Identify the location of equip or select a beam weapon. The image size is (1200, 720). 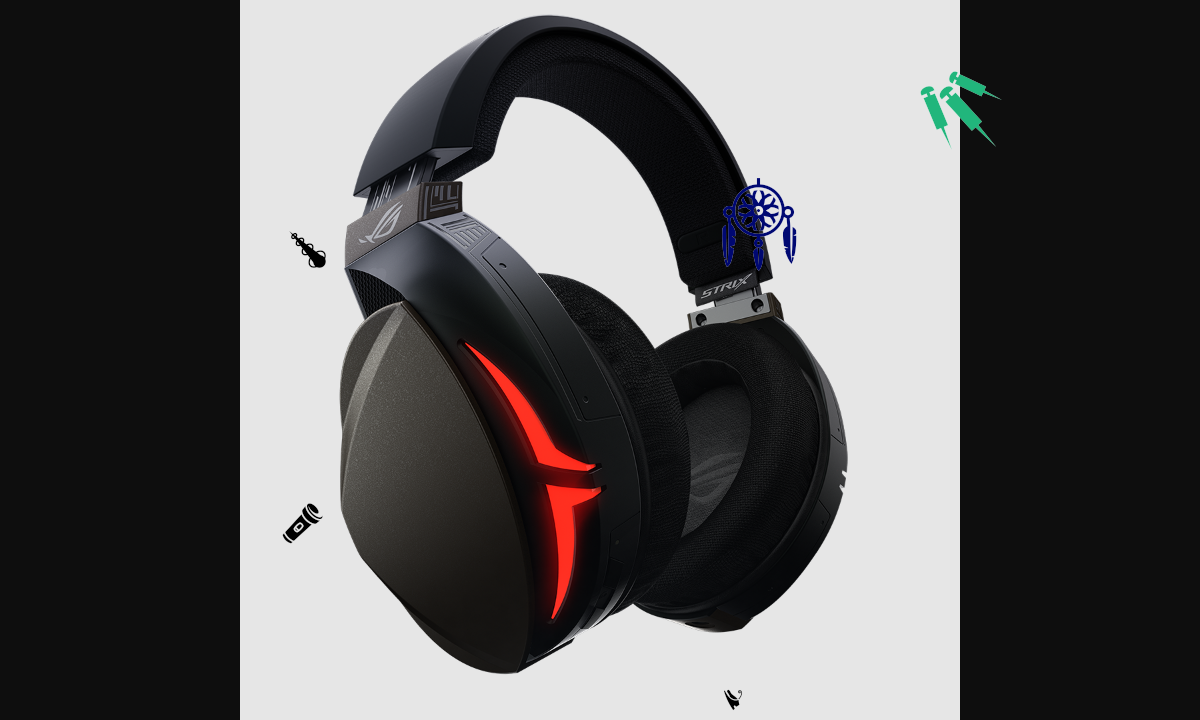
(307, 249).